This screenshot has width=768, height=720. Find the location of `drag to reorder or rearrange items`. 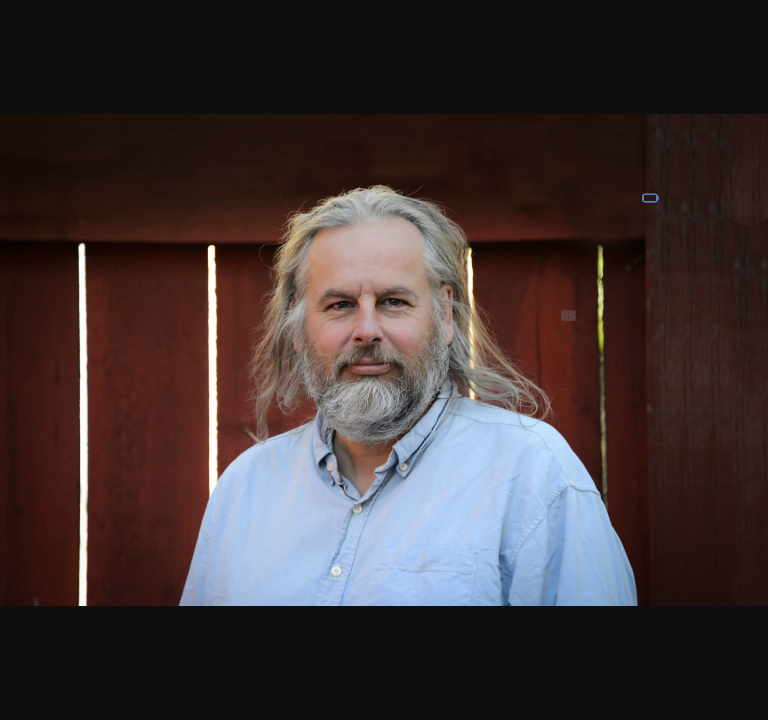

drag to reorder or rearrange items is located at coordinates (568, 315).